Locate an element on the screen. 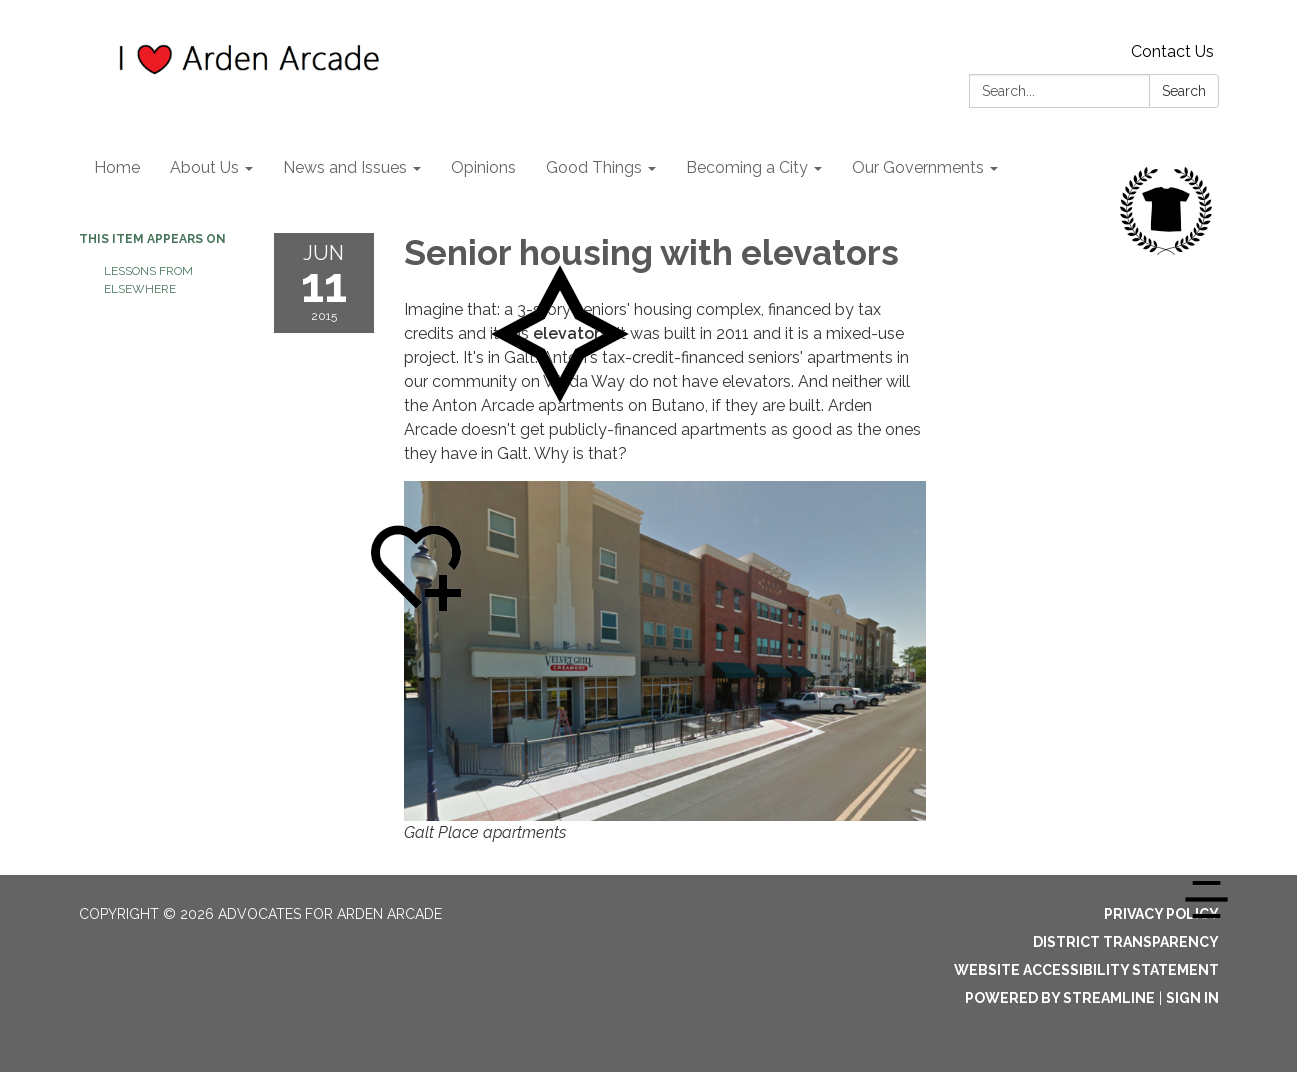 This screenshot has width=1297, height=1072. open navigation menu is located at coordinates (1206, 899).